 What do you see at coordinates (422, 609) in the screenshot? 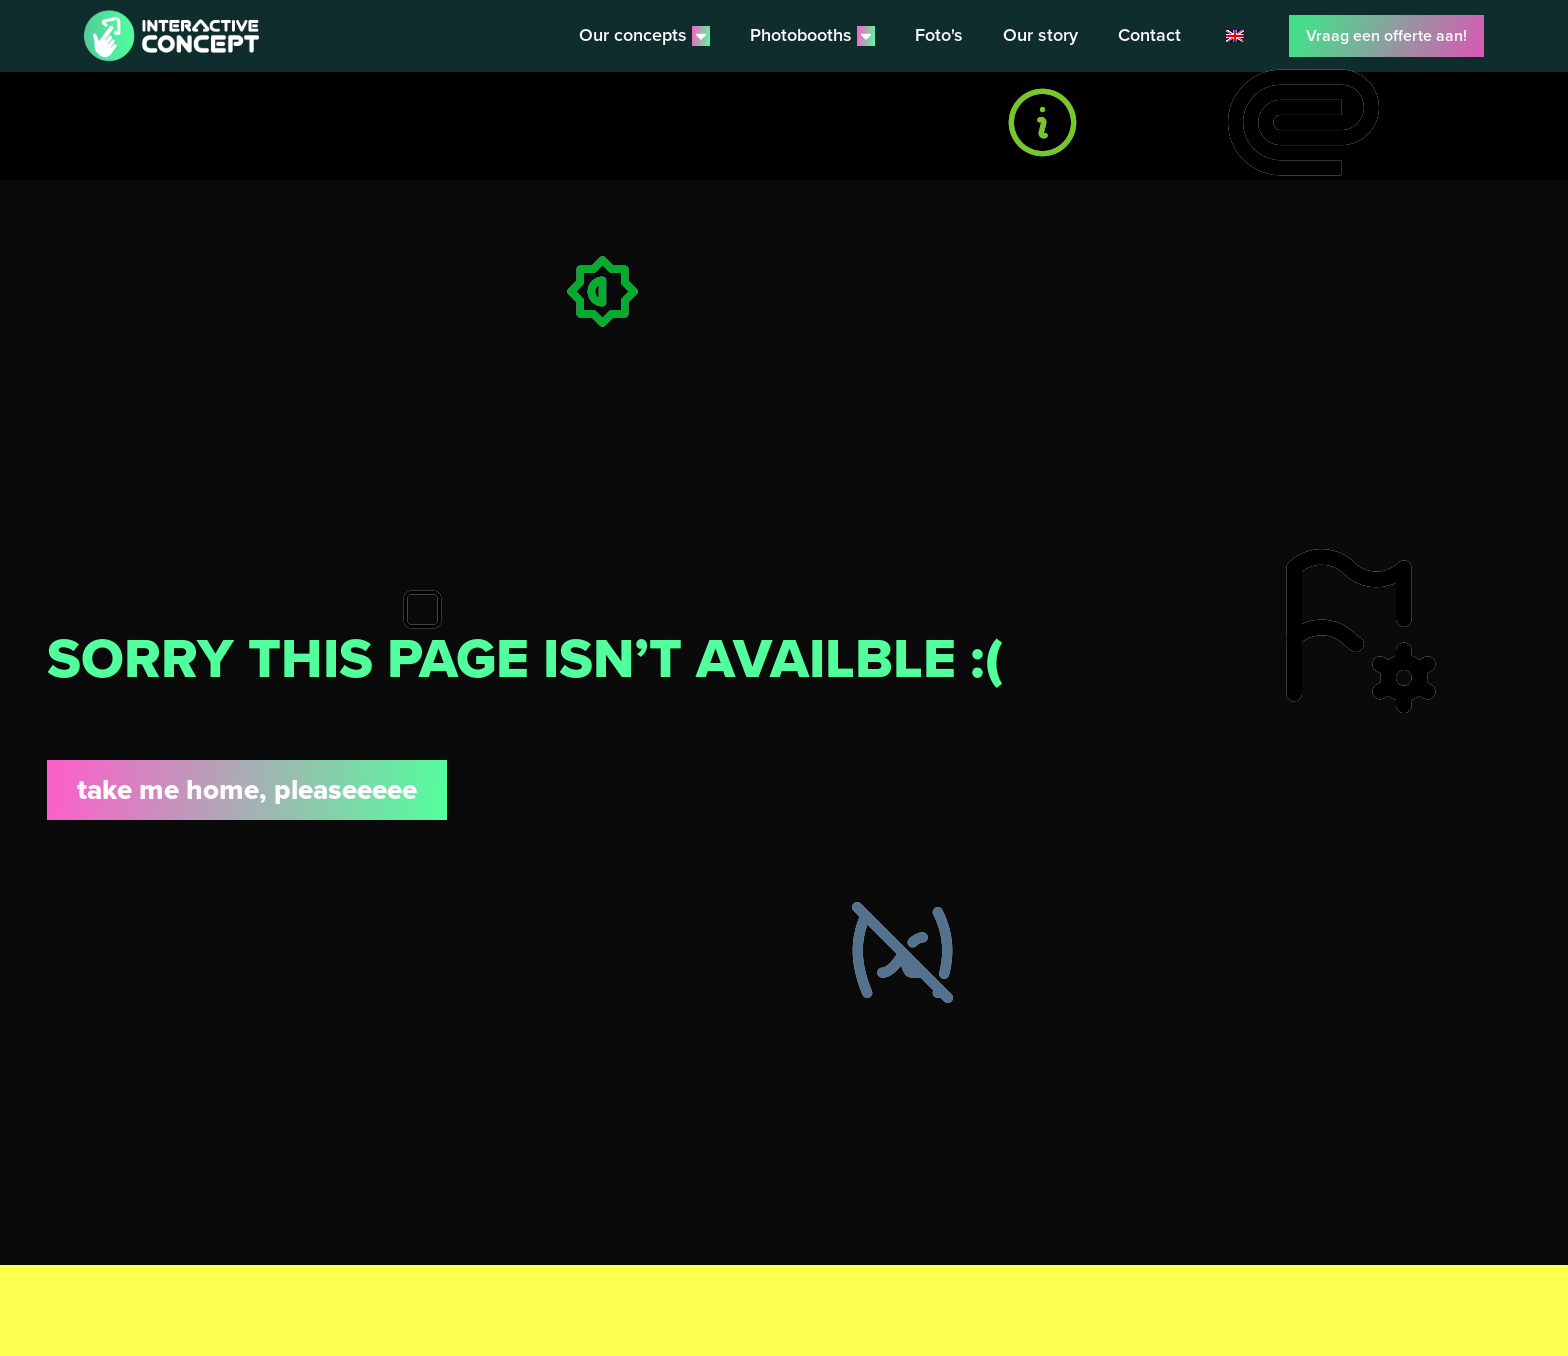
I see `indicates tumble dry setting for laundry` at bounding box center [422, 609].